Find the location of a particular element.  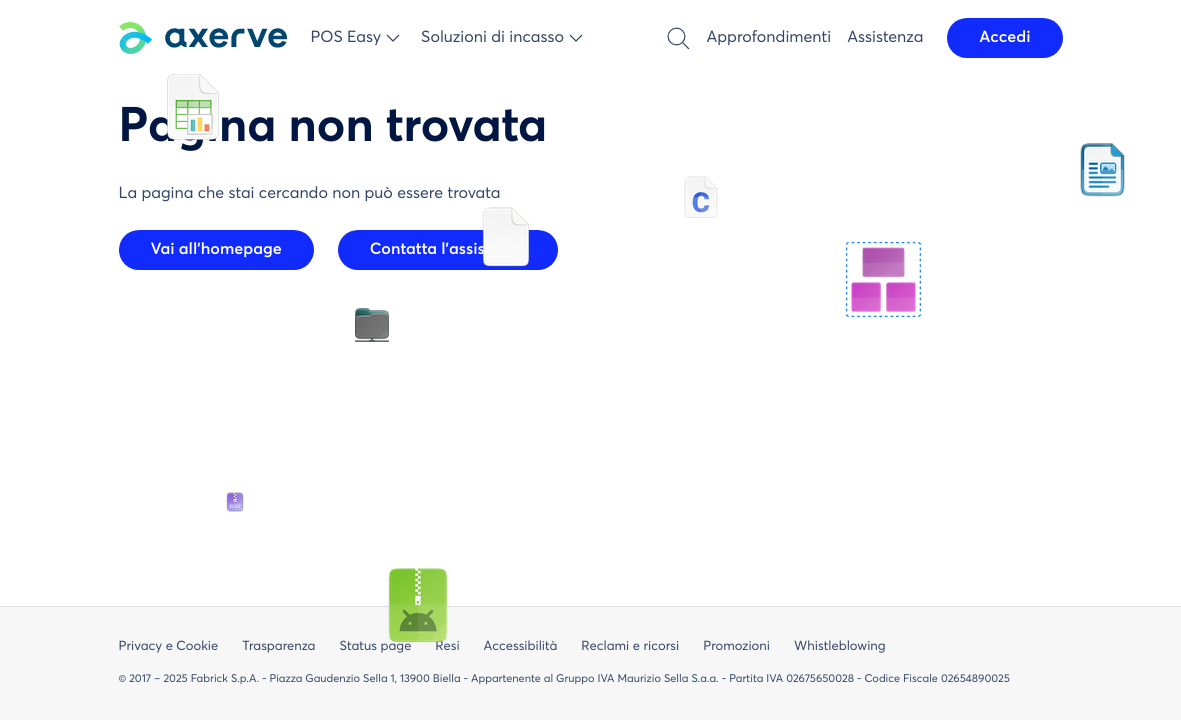

select all items in the current view is located at coordinates (883, 279).